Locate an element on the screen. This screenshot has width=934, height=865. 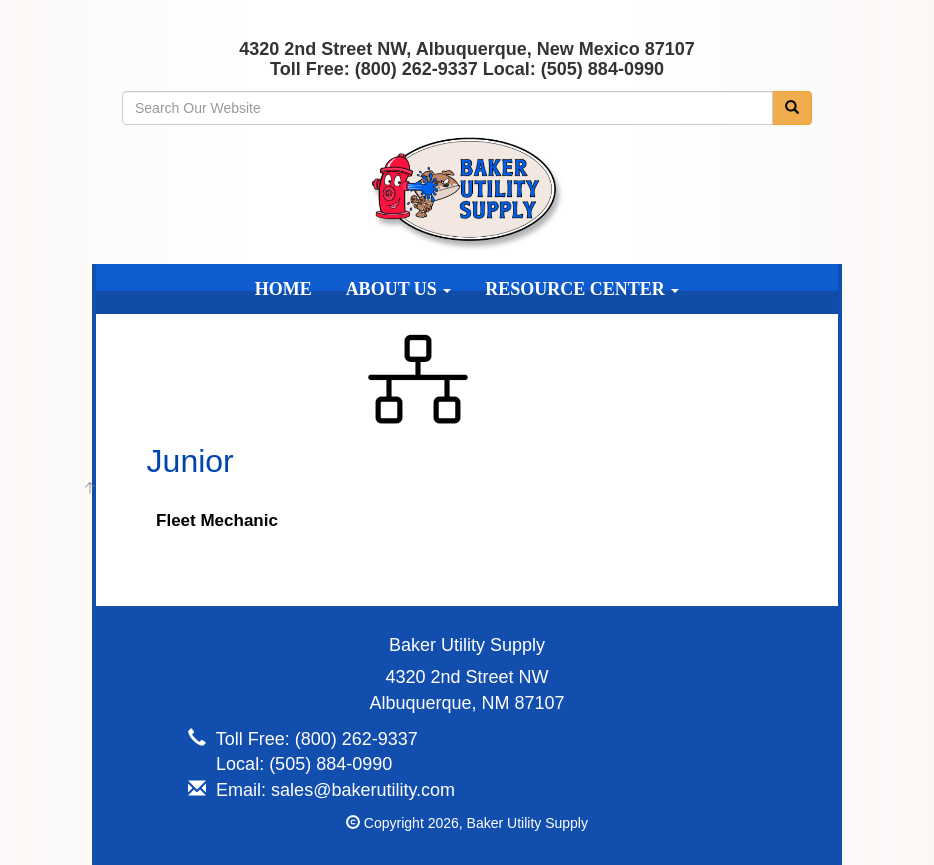
scroll to top of page is located at coordinates (90, 488).